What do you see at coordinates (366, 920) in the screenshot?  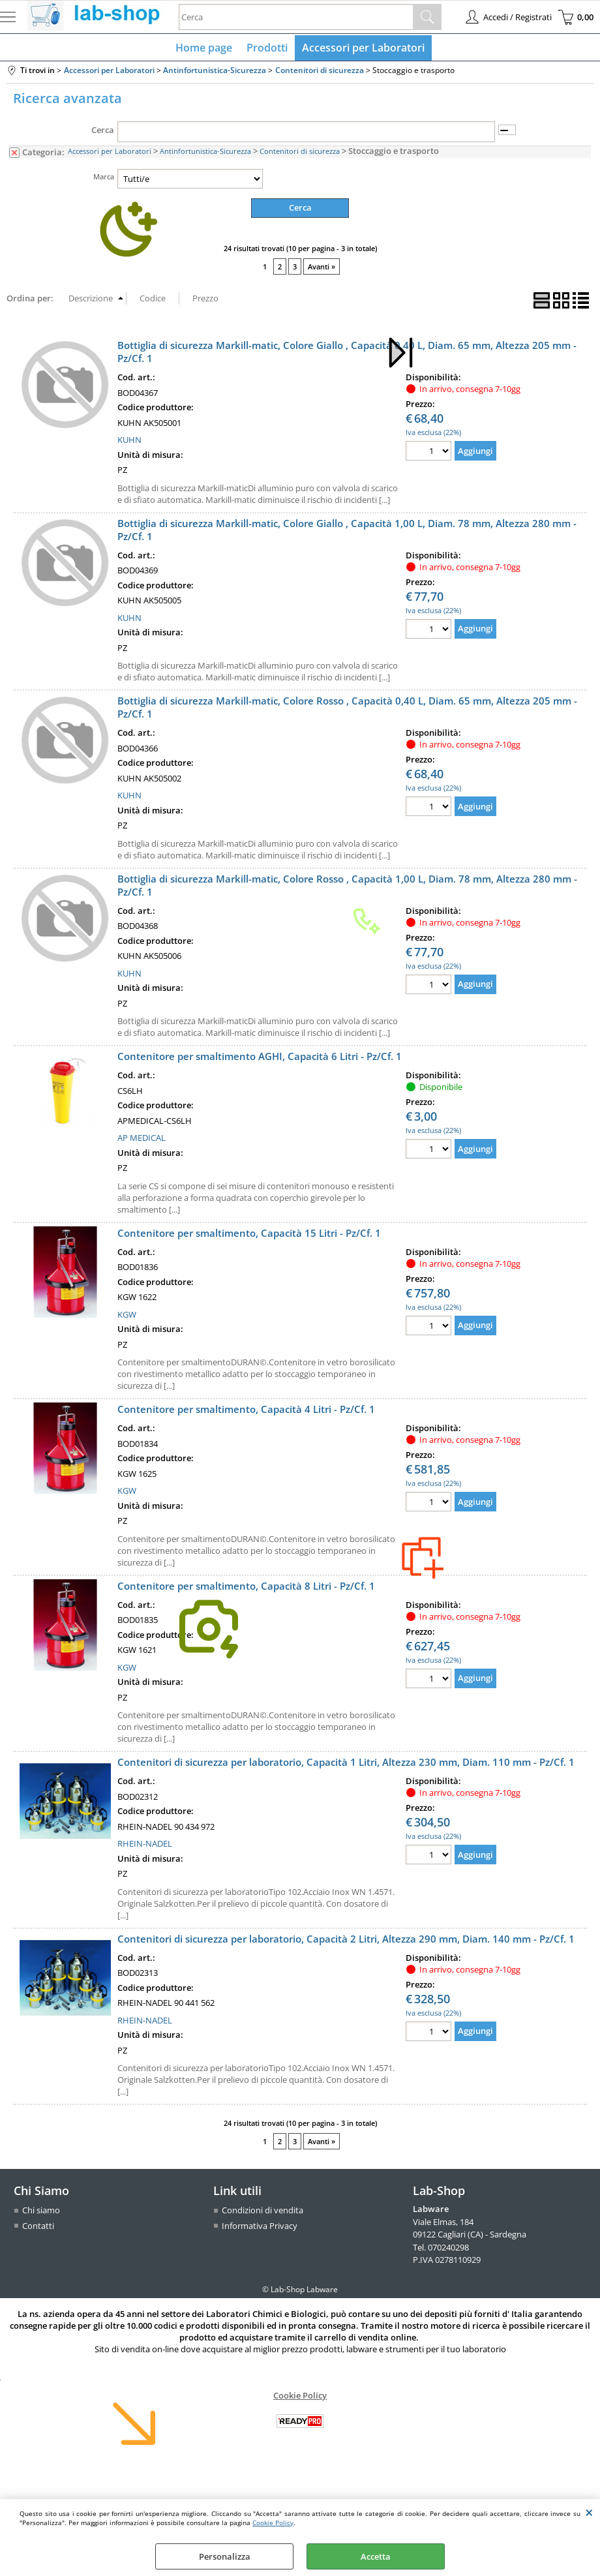 I see `AI-powered calling or smart call features` at bounding box center [366, 920].